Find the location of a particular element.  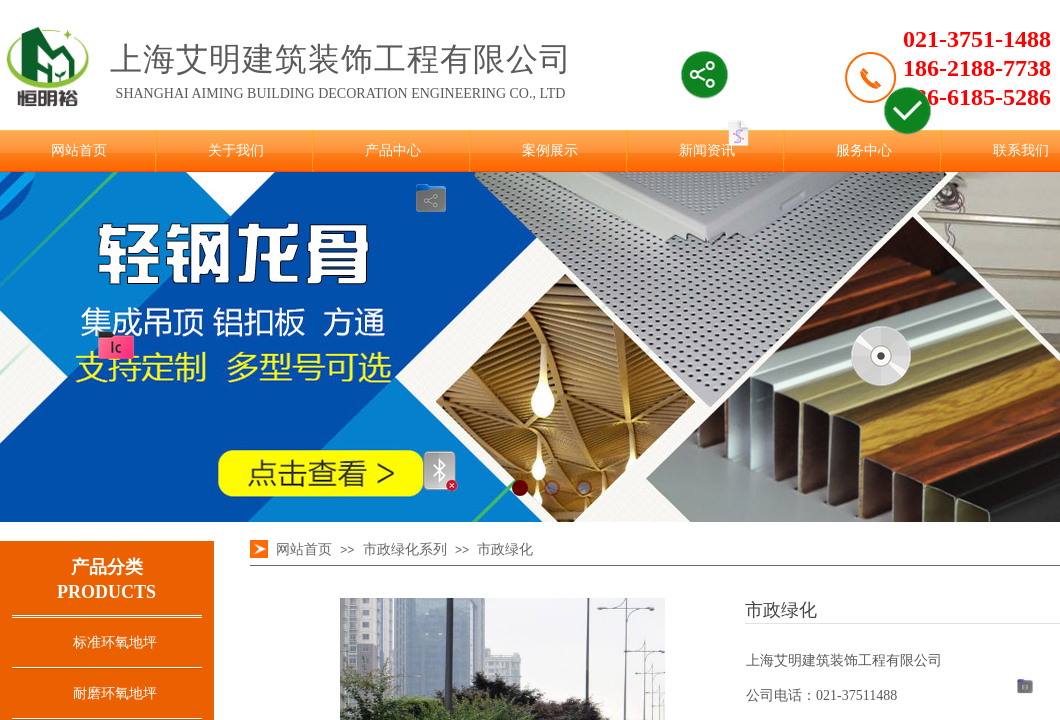

open folder containing Adobe InCopy files is located at coordinates (116, 346).